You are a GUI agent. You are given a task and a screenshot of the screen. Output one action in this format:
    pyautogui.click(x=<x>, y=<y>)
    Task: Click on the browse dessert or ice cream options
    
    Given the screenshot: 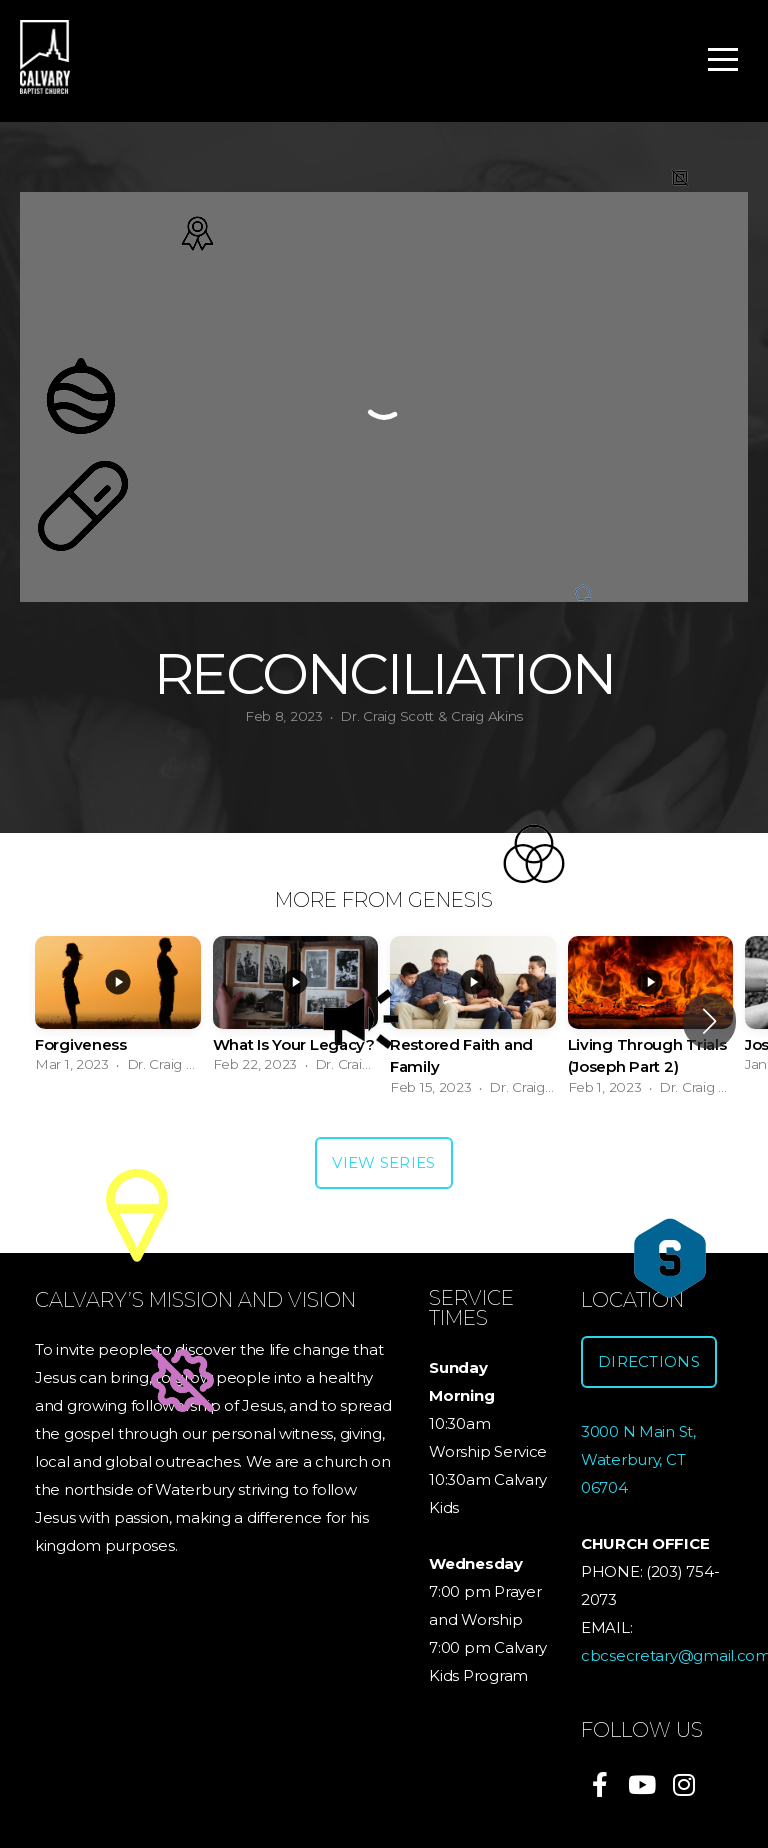 What is the action you would take?
    pyautogui.click(x=137, y=1213)
    